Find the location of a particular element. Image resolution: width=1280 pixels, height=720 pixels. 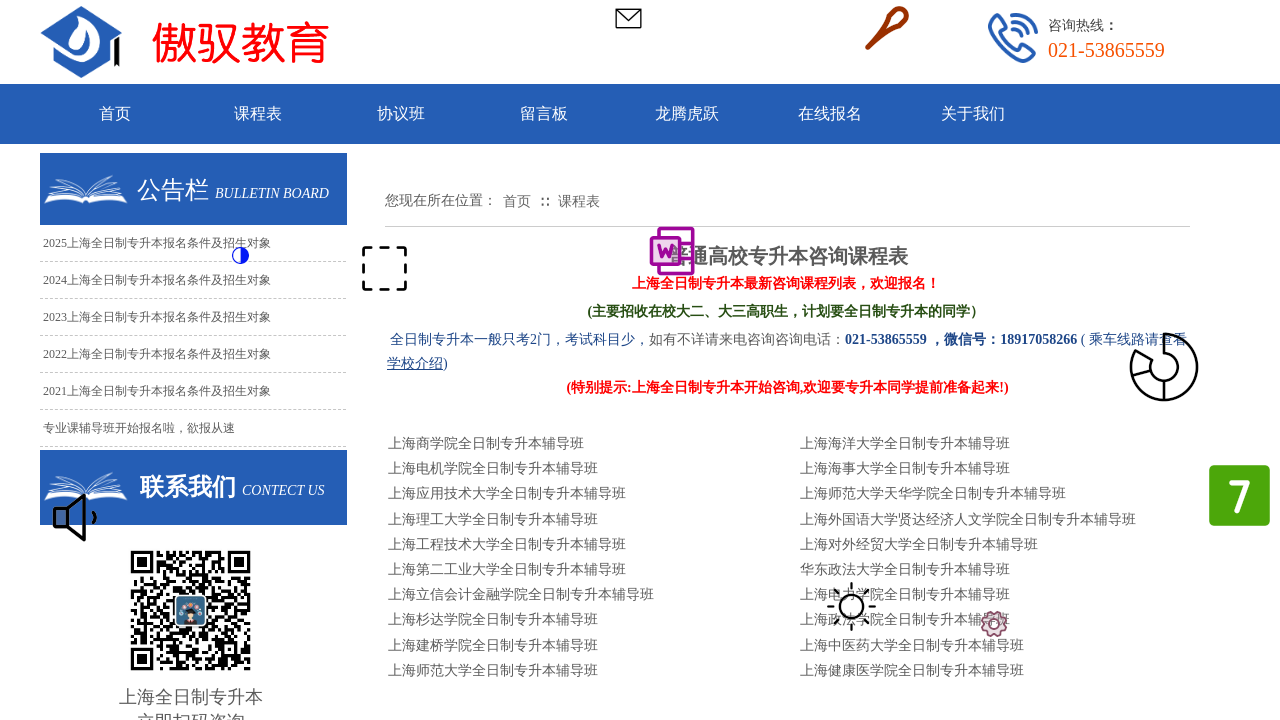

toggle between light and dark mode is located at coordinates (240, 255).